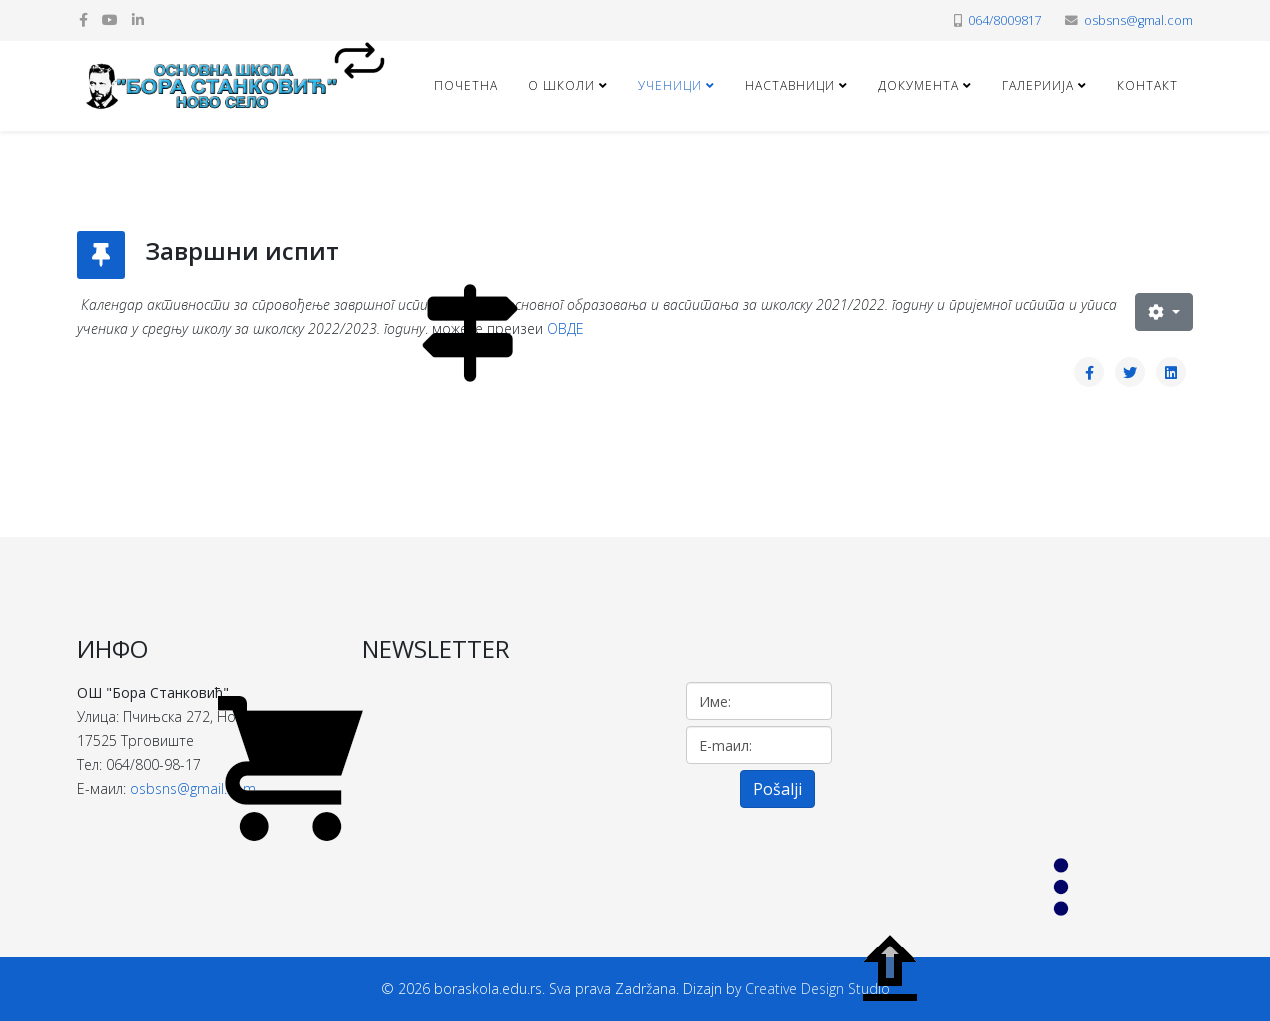 The height and width of the screenshot is (1021, 1270). What do you see at coordinates (1061, 887) in the screenshot?
I see `access more options or actions` at bounding box center [1061, 887].